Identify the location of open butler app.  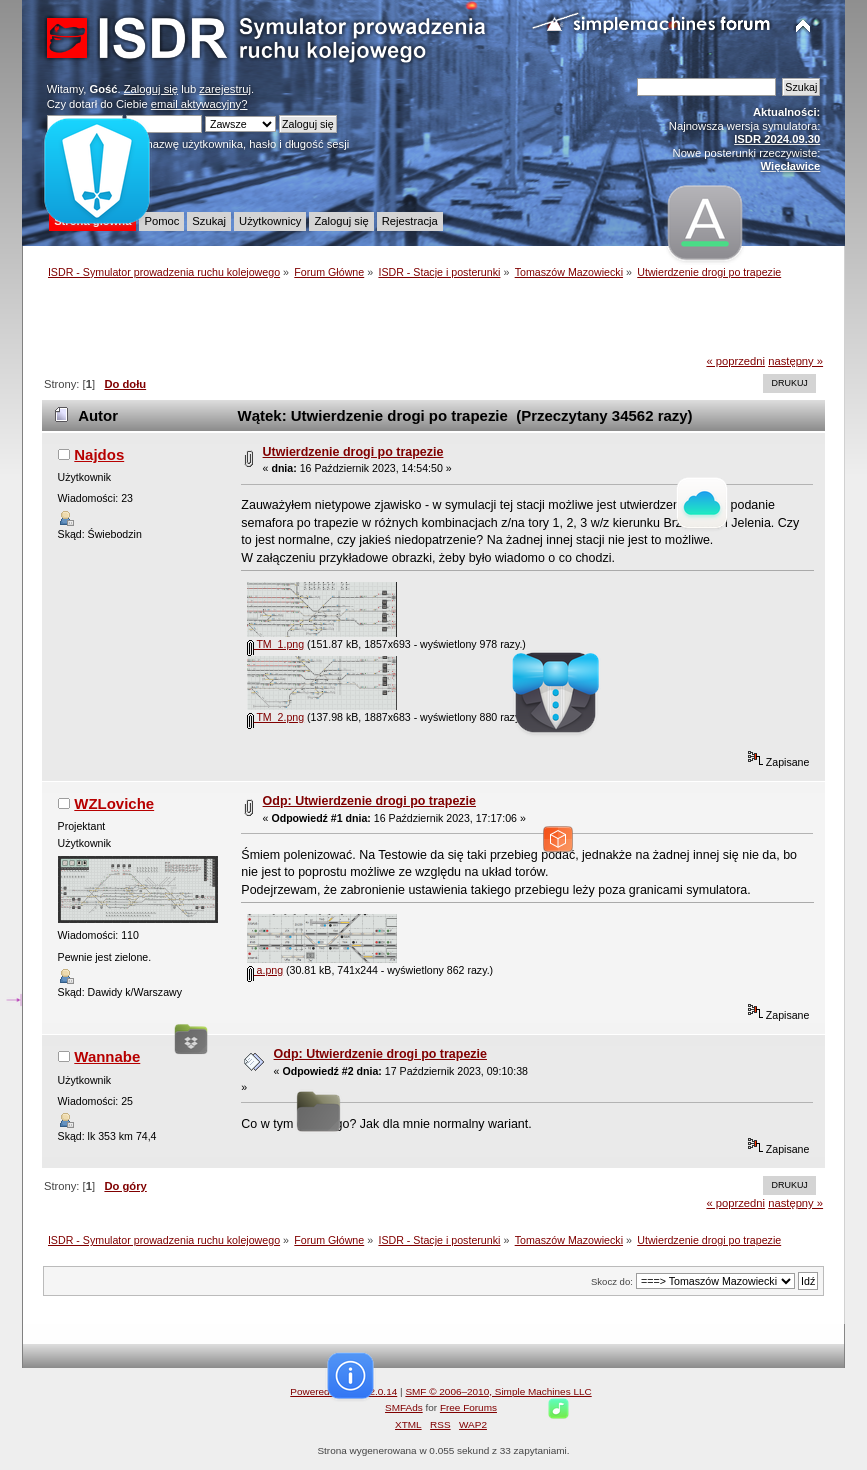
(555, 692).